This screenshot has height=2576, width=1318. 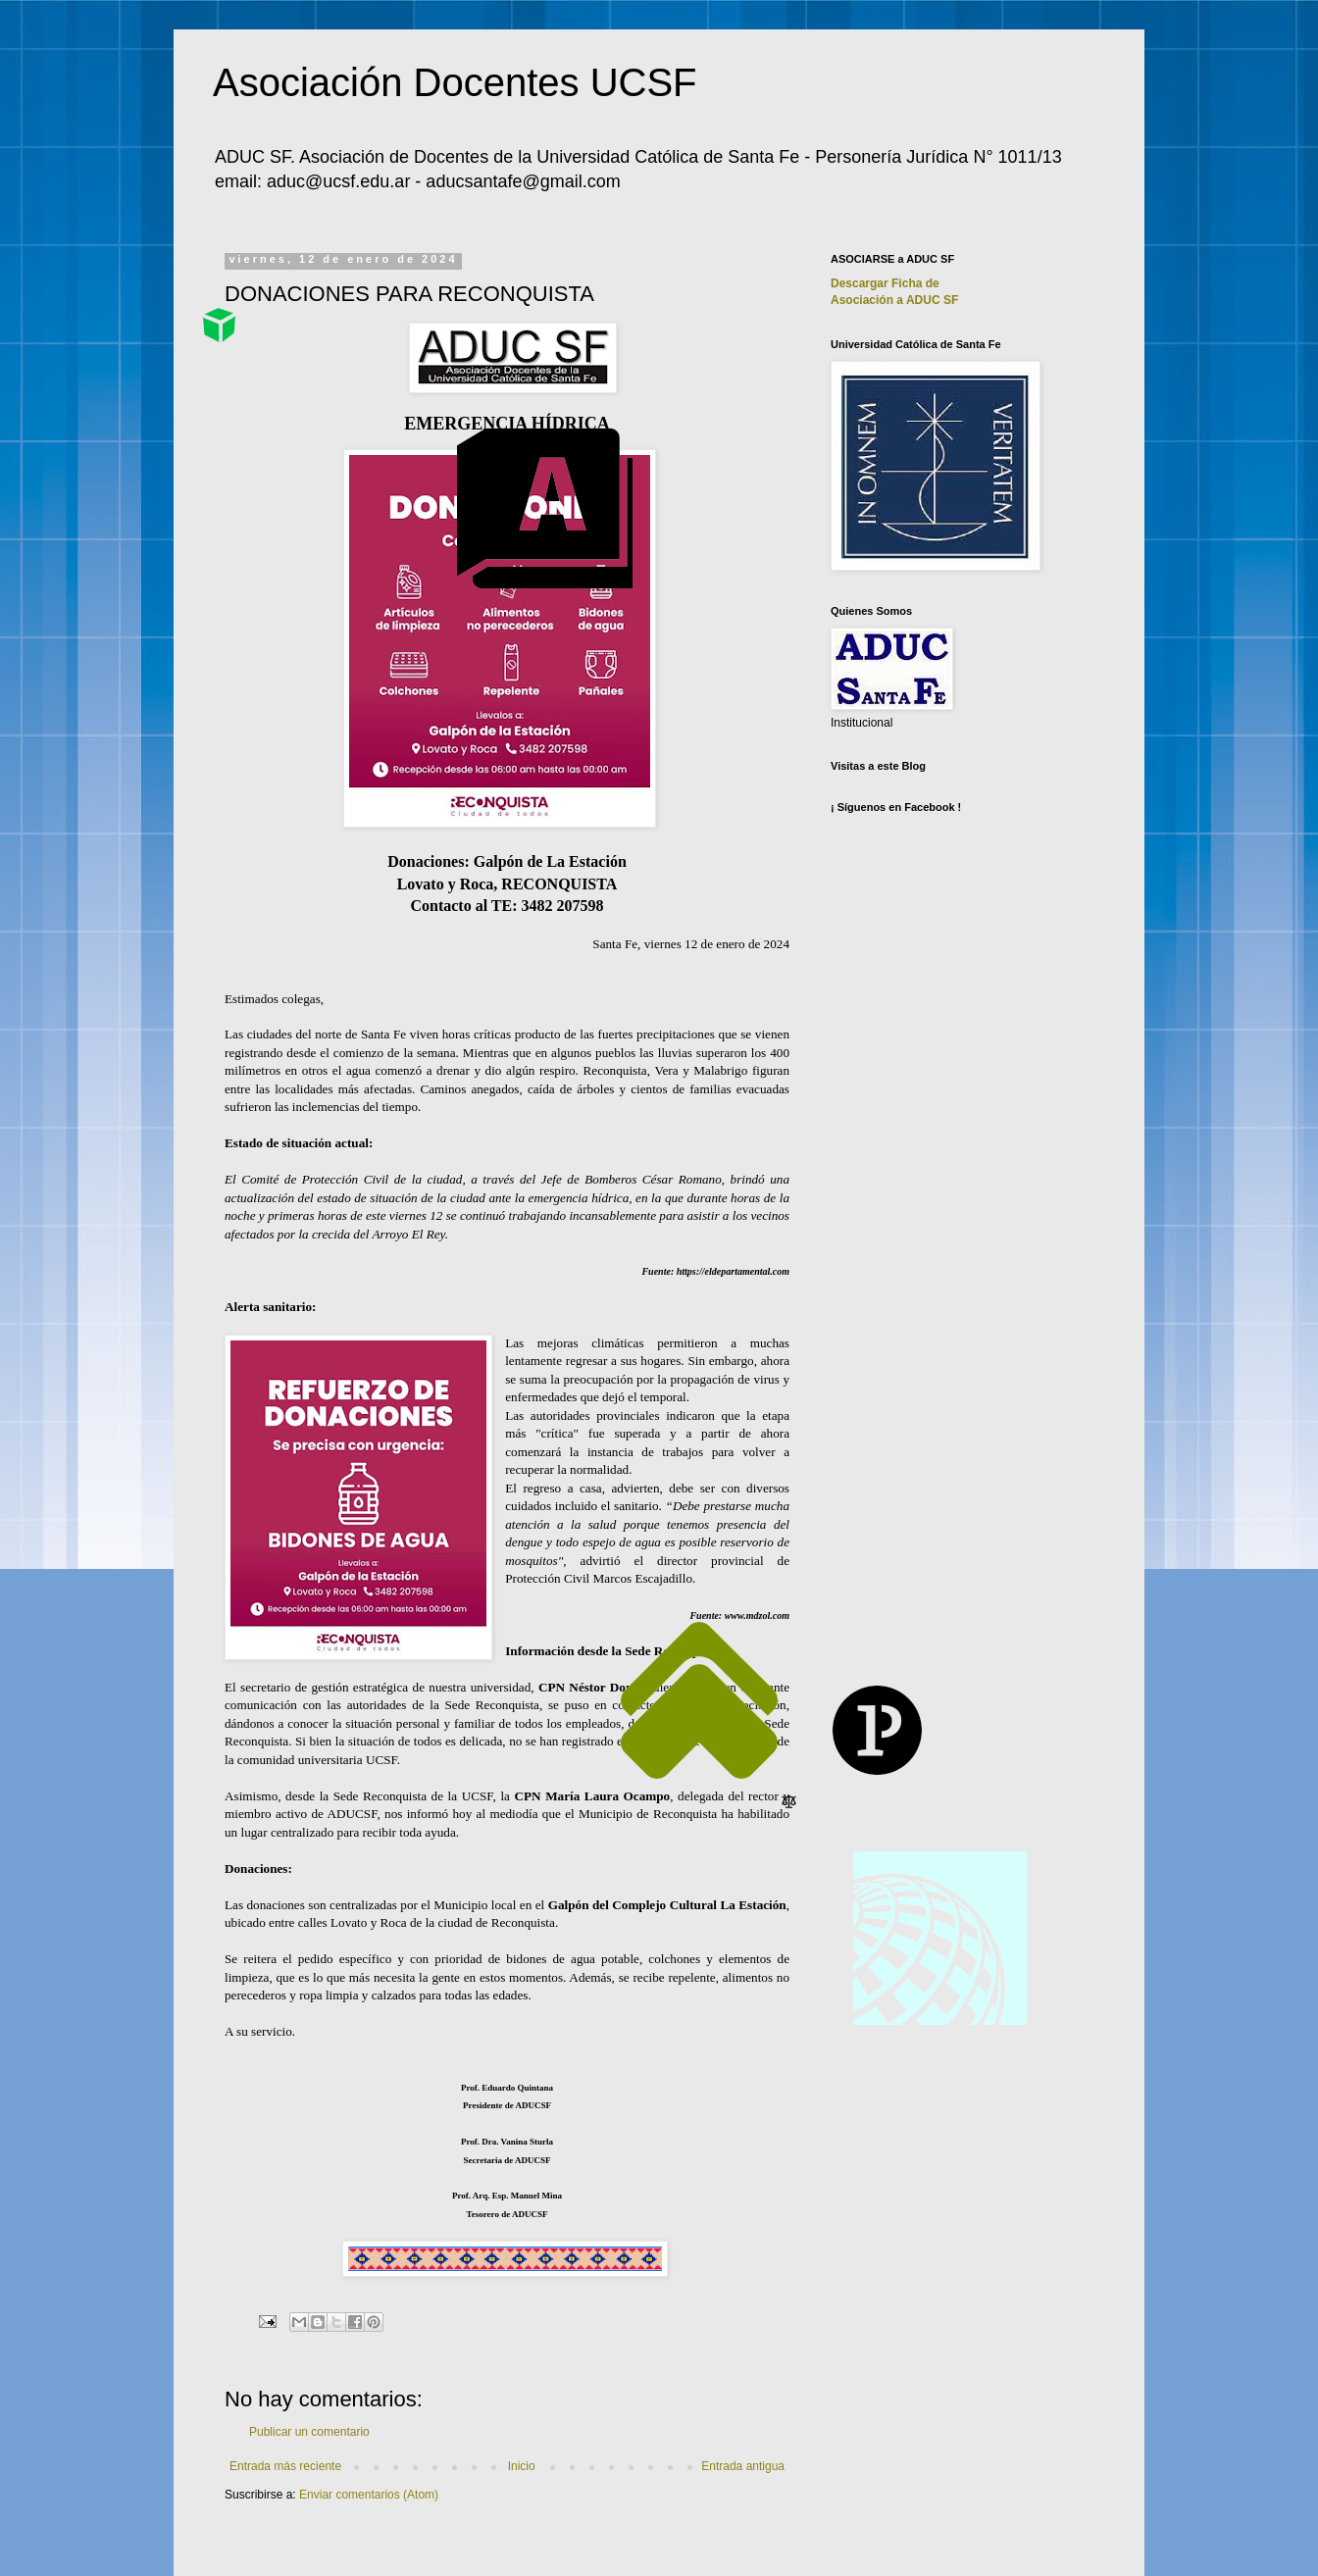 What do you see at coordinates (788, 1801) in the screenshot?
I see `access legal or terms of service information` at bounding box center [788, 1801].